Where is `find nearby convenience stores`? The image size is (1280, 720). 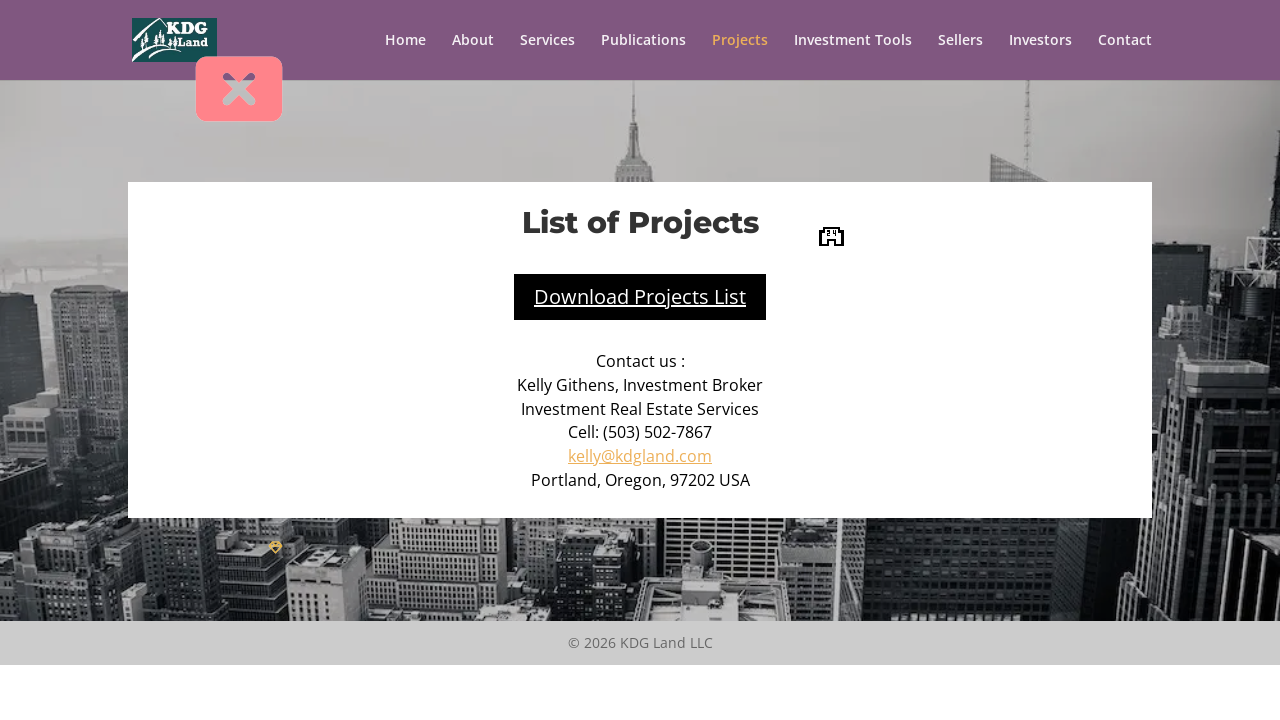
find nearby convenience stores is located at coordinates (831, 236).